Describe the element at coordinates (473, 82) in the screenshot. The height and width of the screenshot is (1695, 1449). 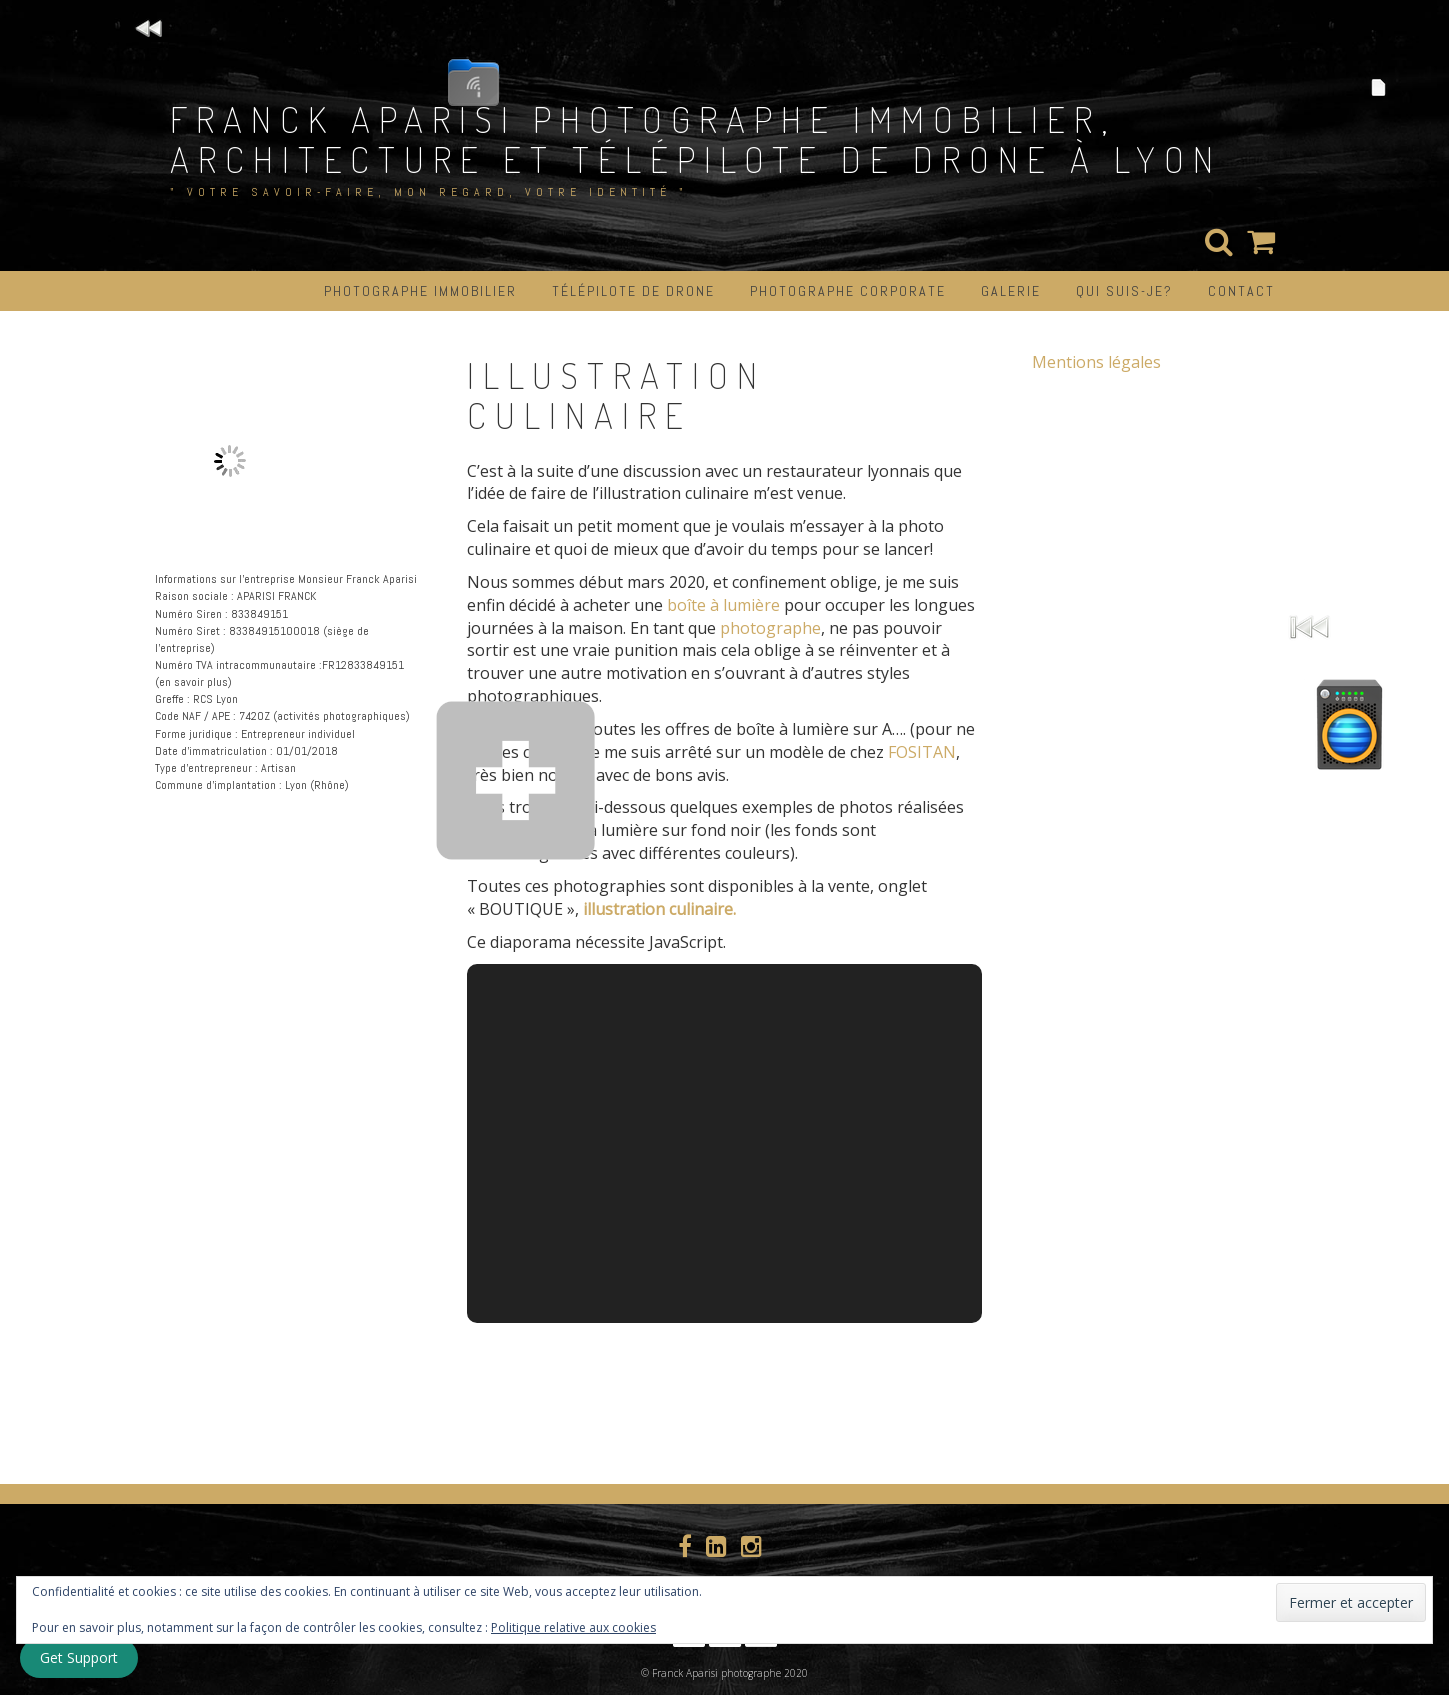
I see `open insync cloud sync folder` at that location.